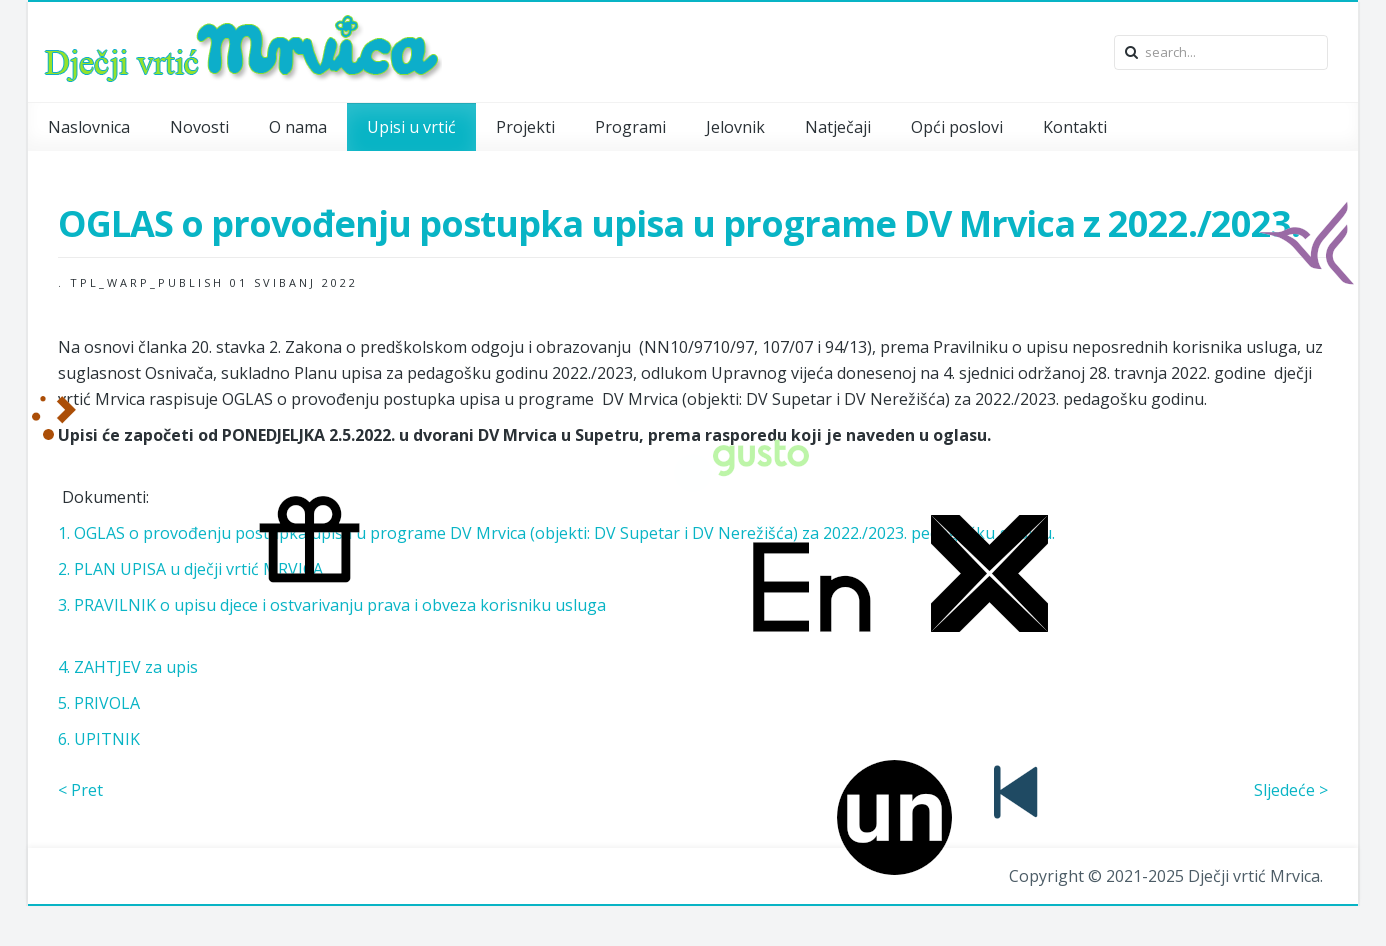  What do you see at coordinates (309, 541) in the screenshot?
I see `view gifts or rewards` at bounding box center [309, 541].